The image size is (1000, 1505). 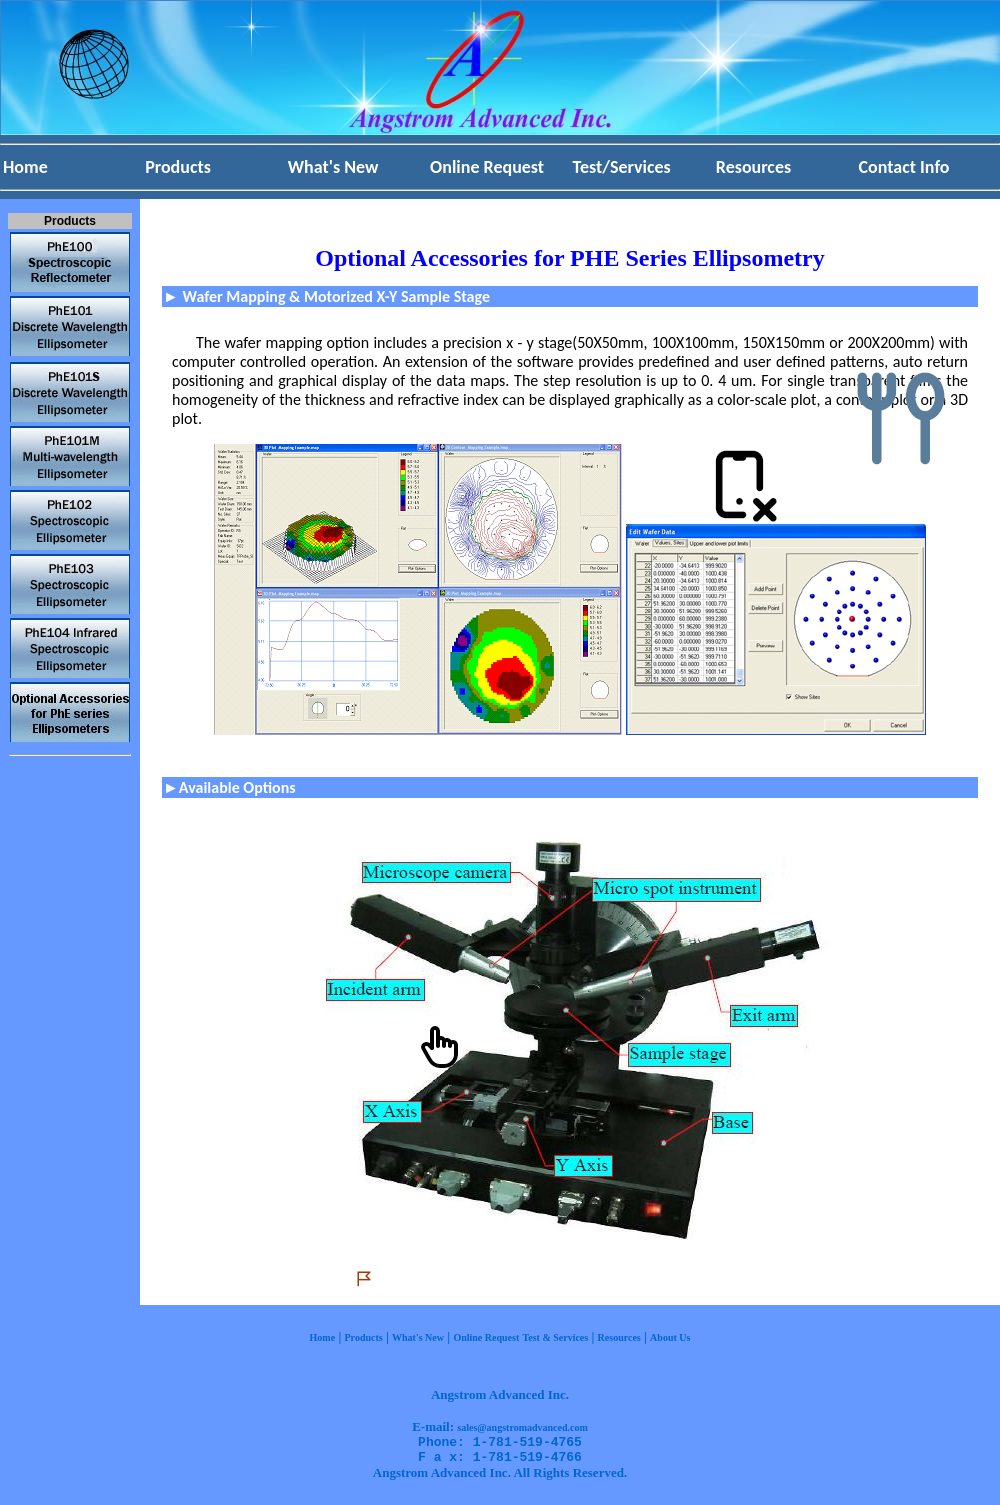 I want to click on access food or dining options, so click(x=901, y=416).